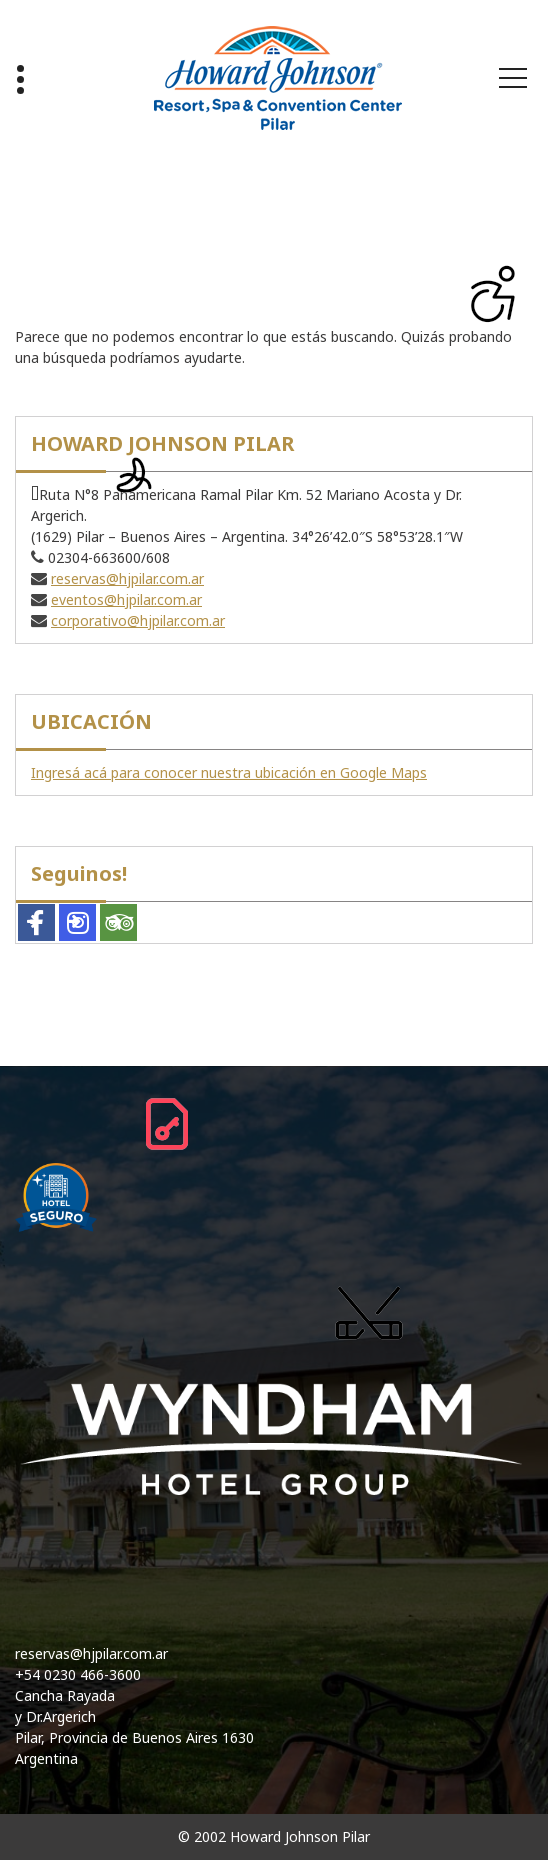  I want to click on access an encrypted or password-protected file, so click(167, 1124).